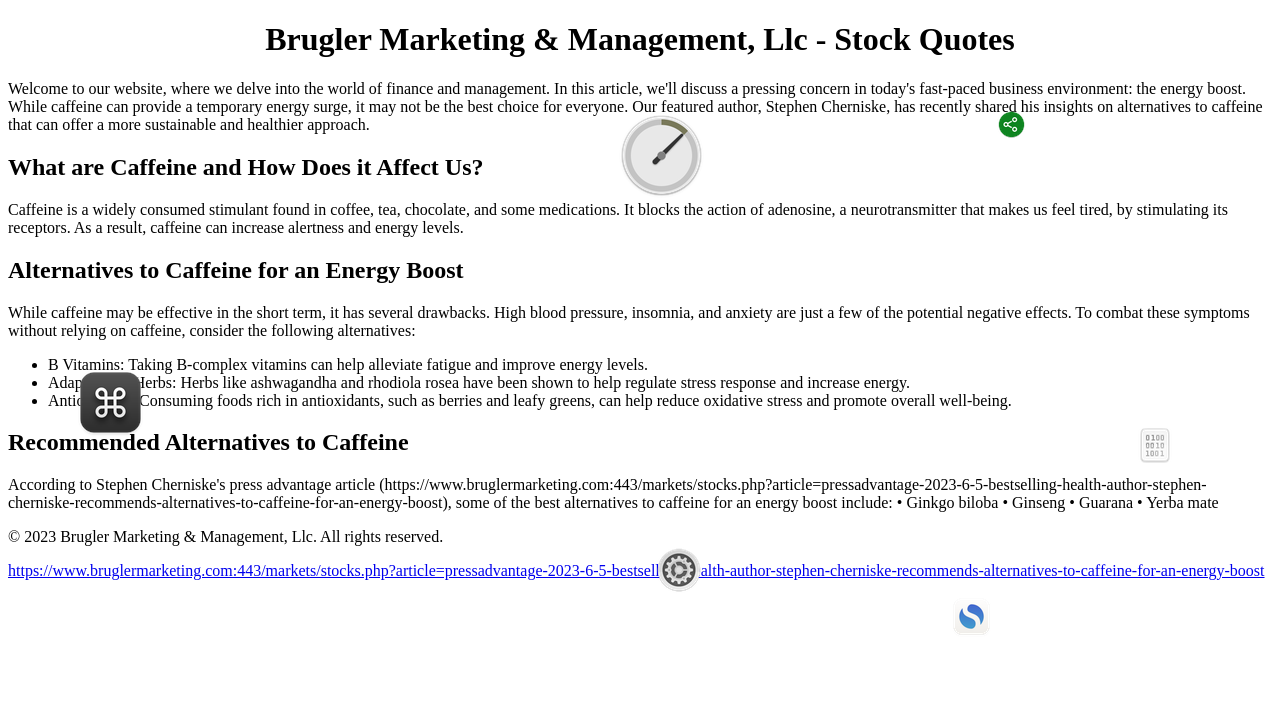  What do you see at coordinates (1011, 124) in the screenshot?
I see `access sharing and network preferences` at bounding box center [1011, 124].